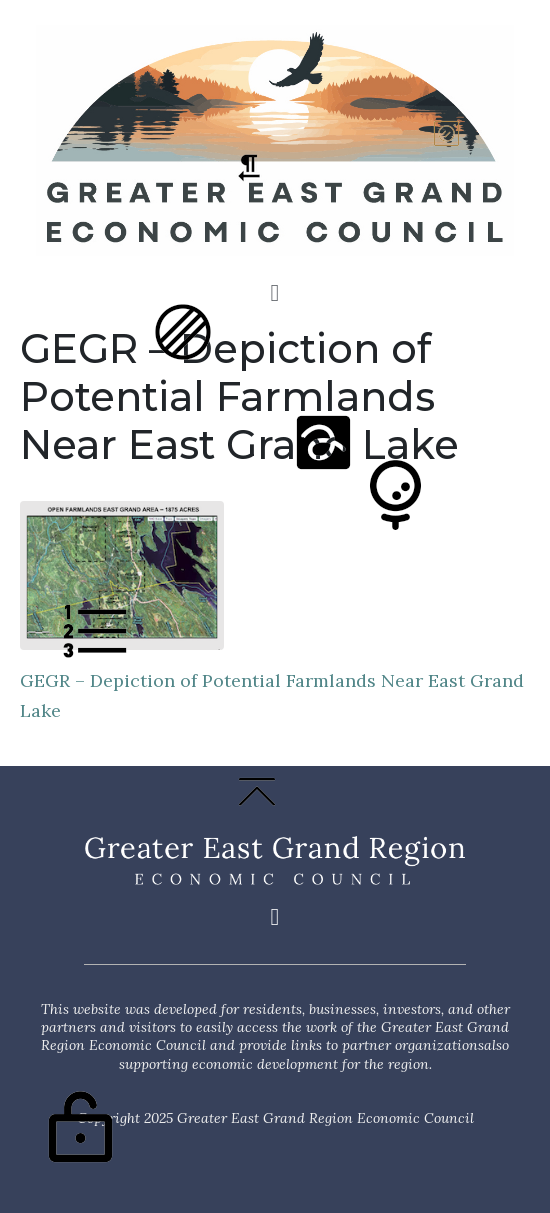 The image size is (550, 1213). Describe the element at coordinates (249, 168) in the screenshot. I see `switch text direction to right-to-left` at that location.